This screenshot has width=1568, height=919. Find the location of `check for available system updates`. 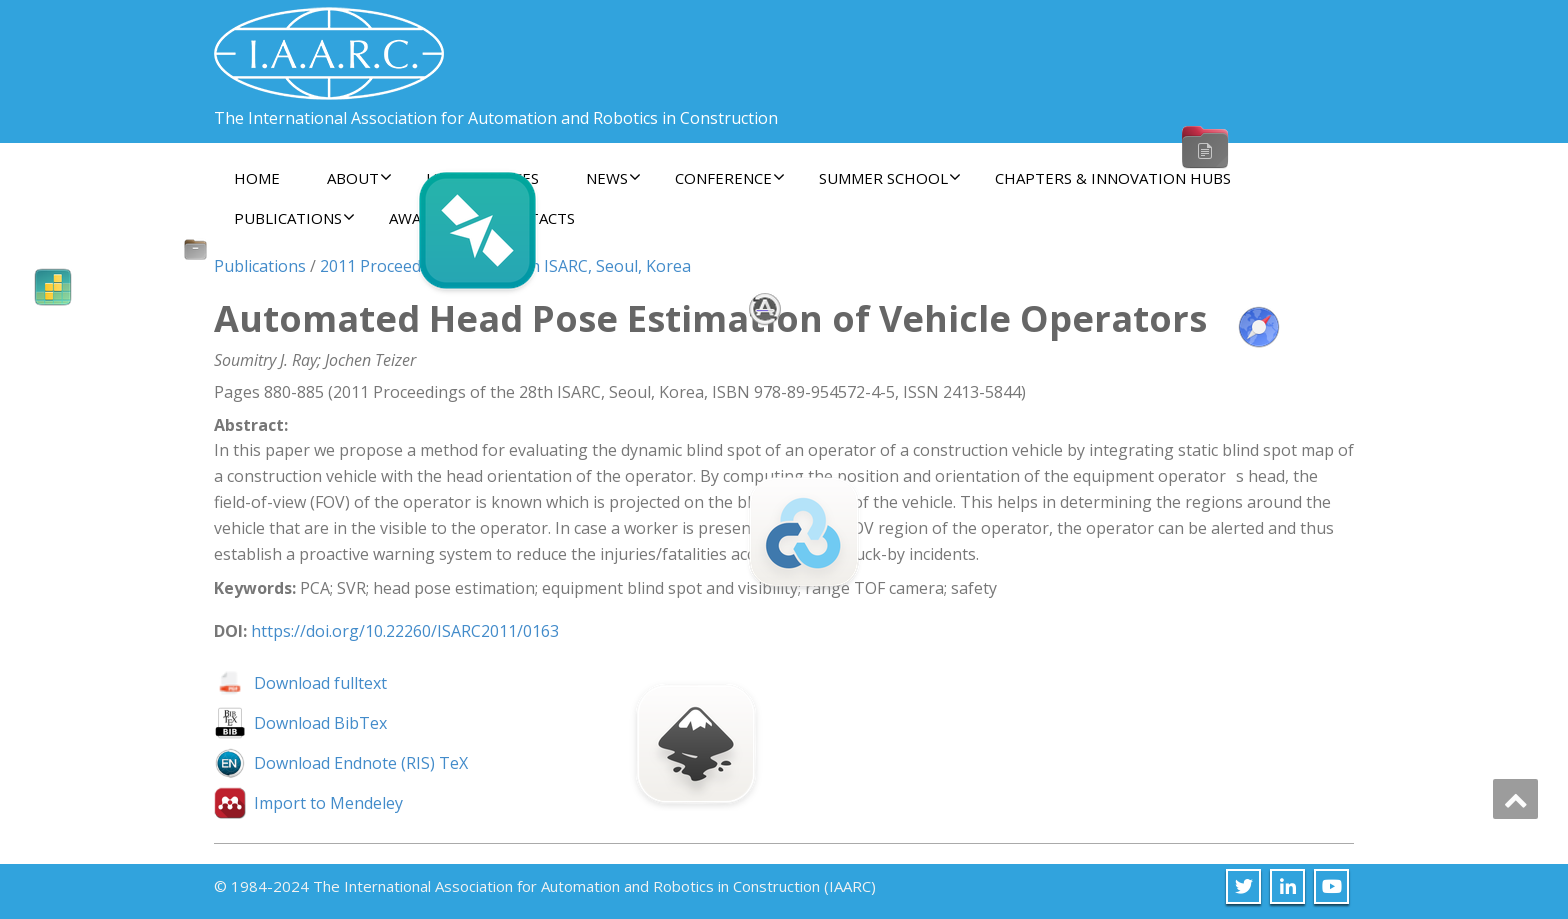

check for available system updates is located at coordinates (765, 309).